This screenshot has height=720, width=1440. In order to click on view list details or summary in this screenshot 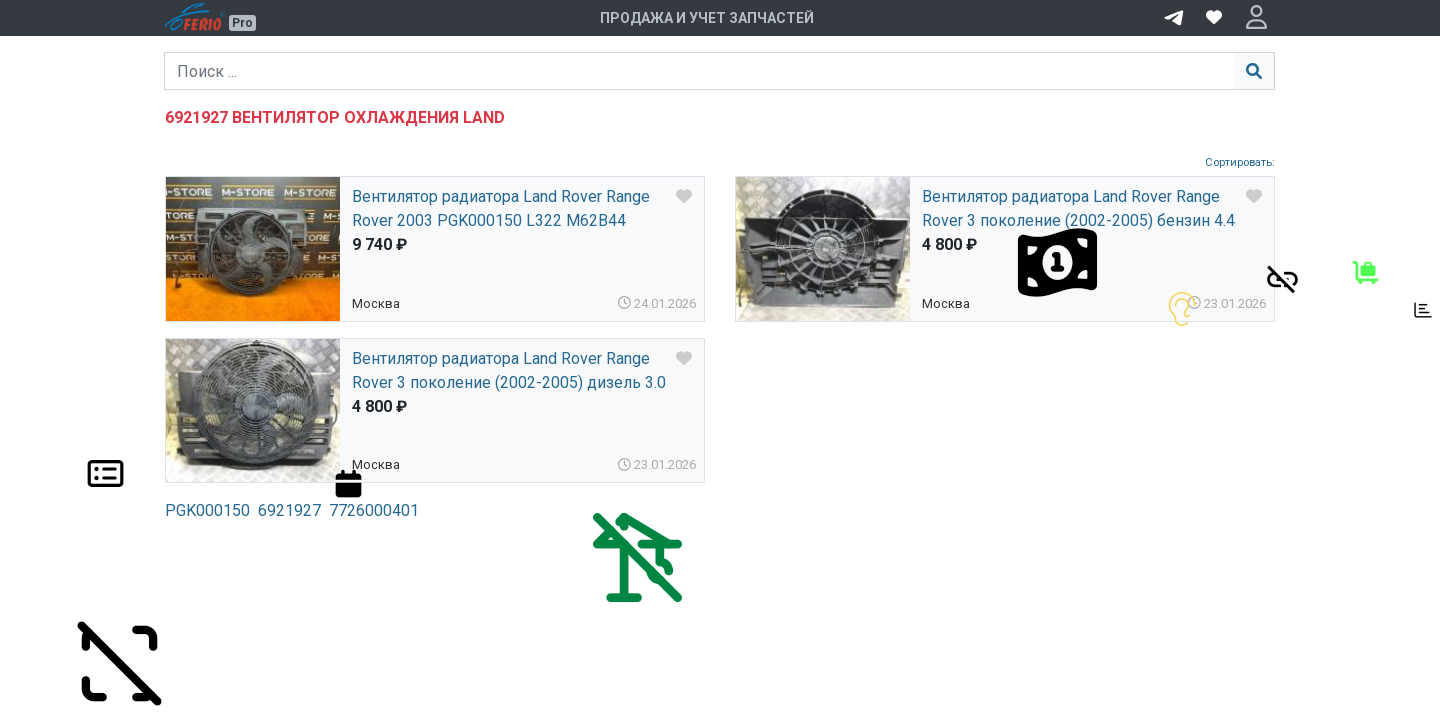, I will do `click(105, 473)`.